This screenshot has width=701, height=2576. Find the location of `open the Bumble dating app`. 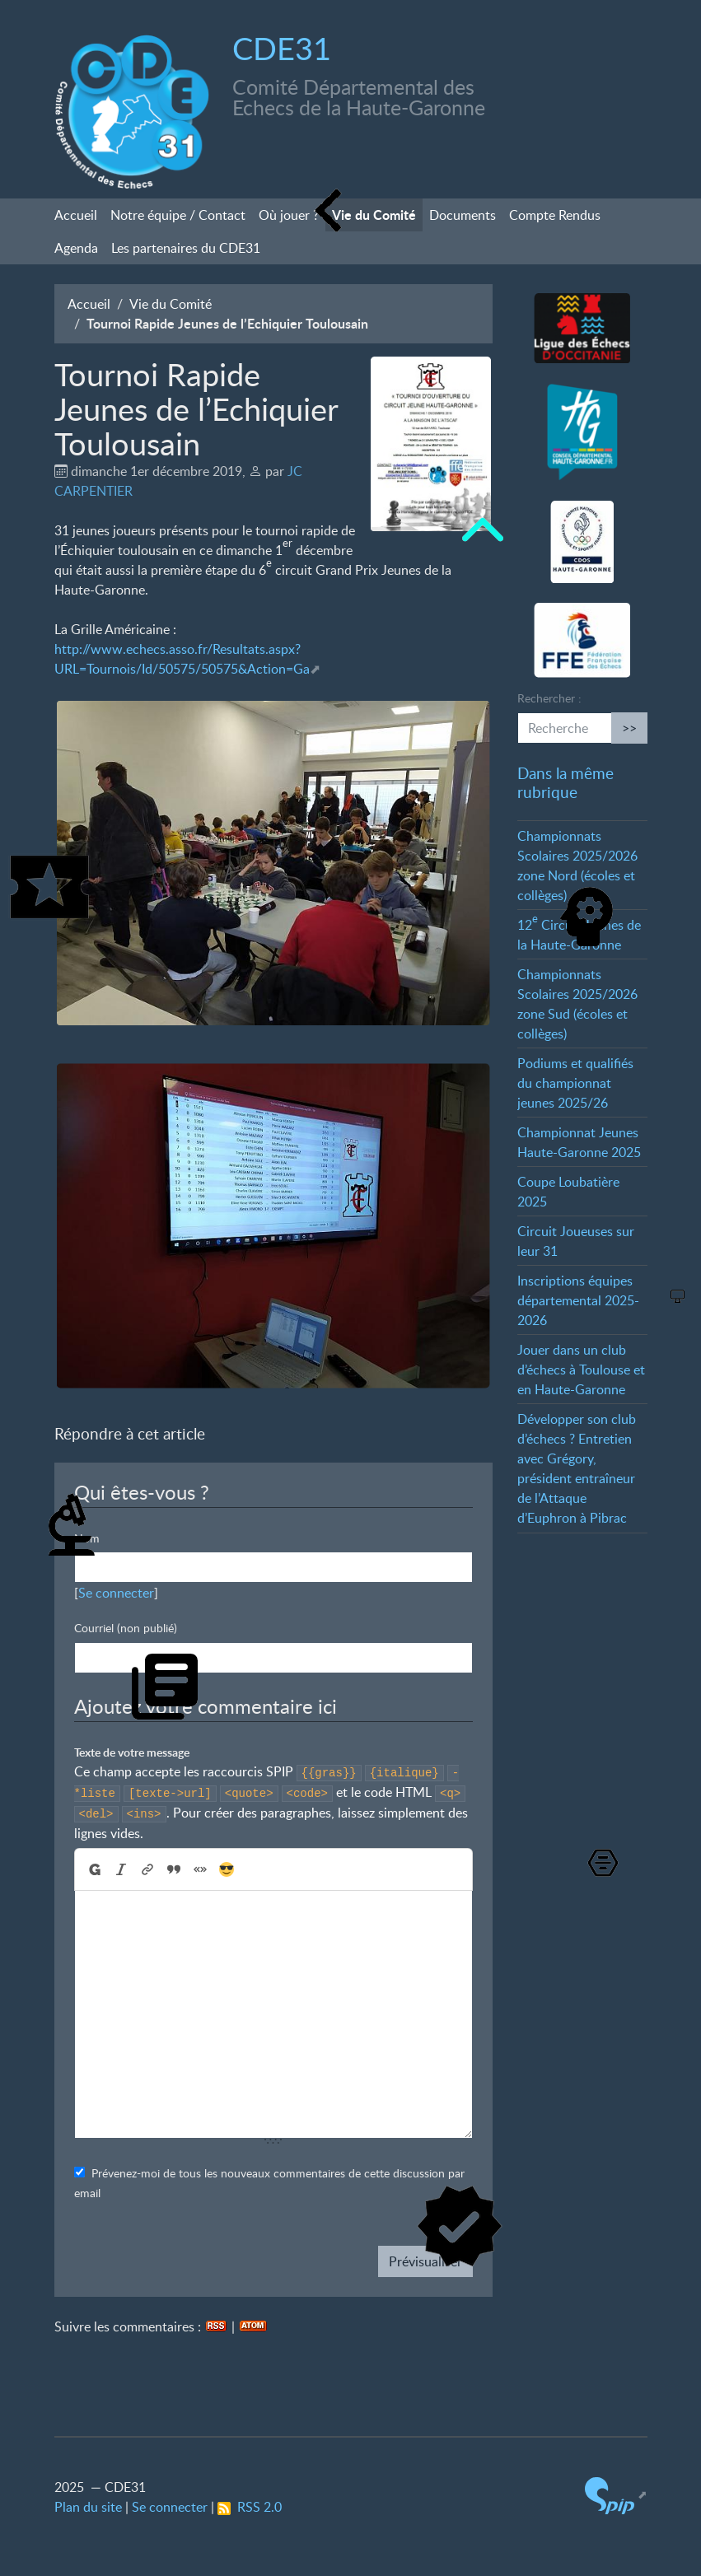

open the Bumble dating app is located at coordinates (603, 1863).